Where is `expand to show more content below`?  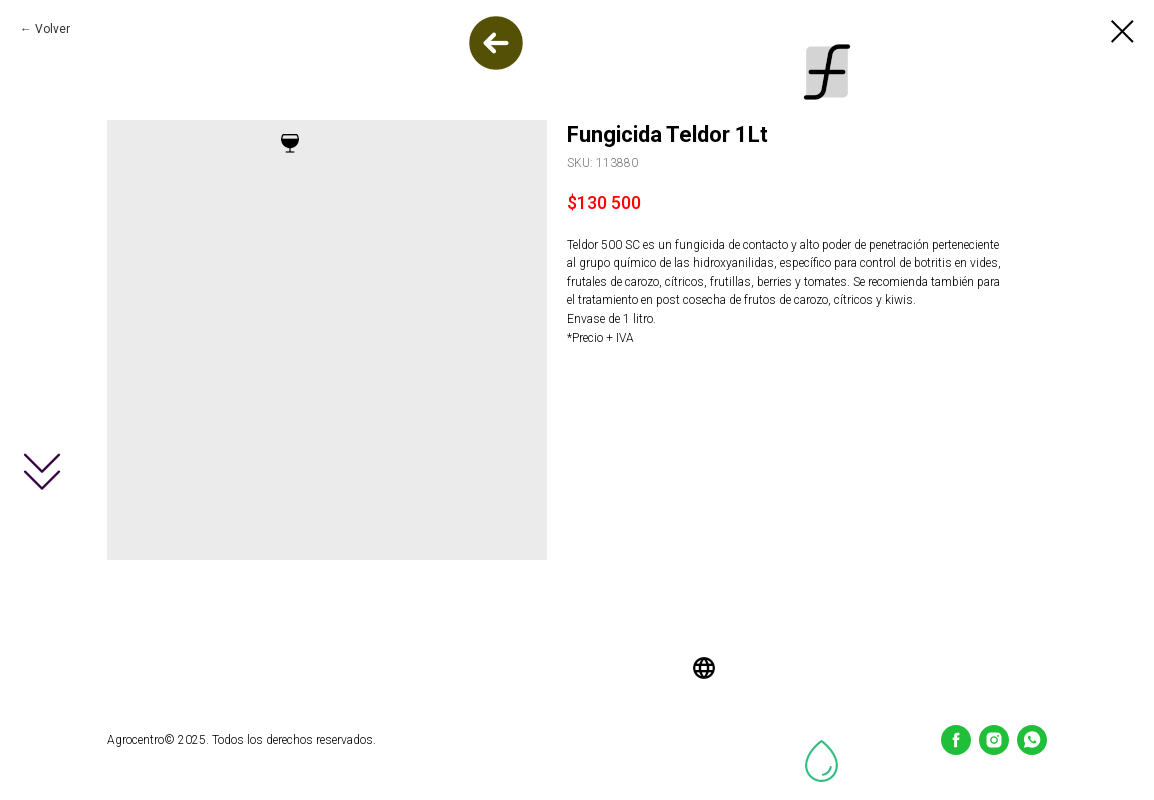
expand to show more content below is located at coordinates (42, 470).